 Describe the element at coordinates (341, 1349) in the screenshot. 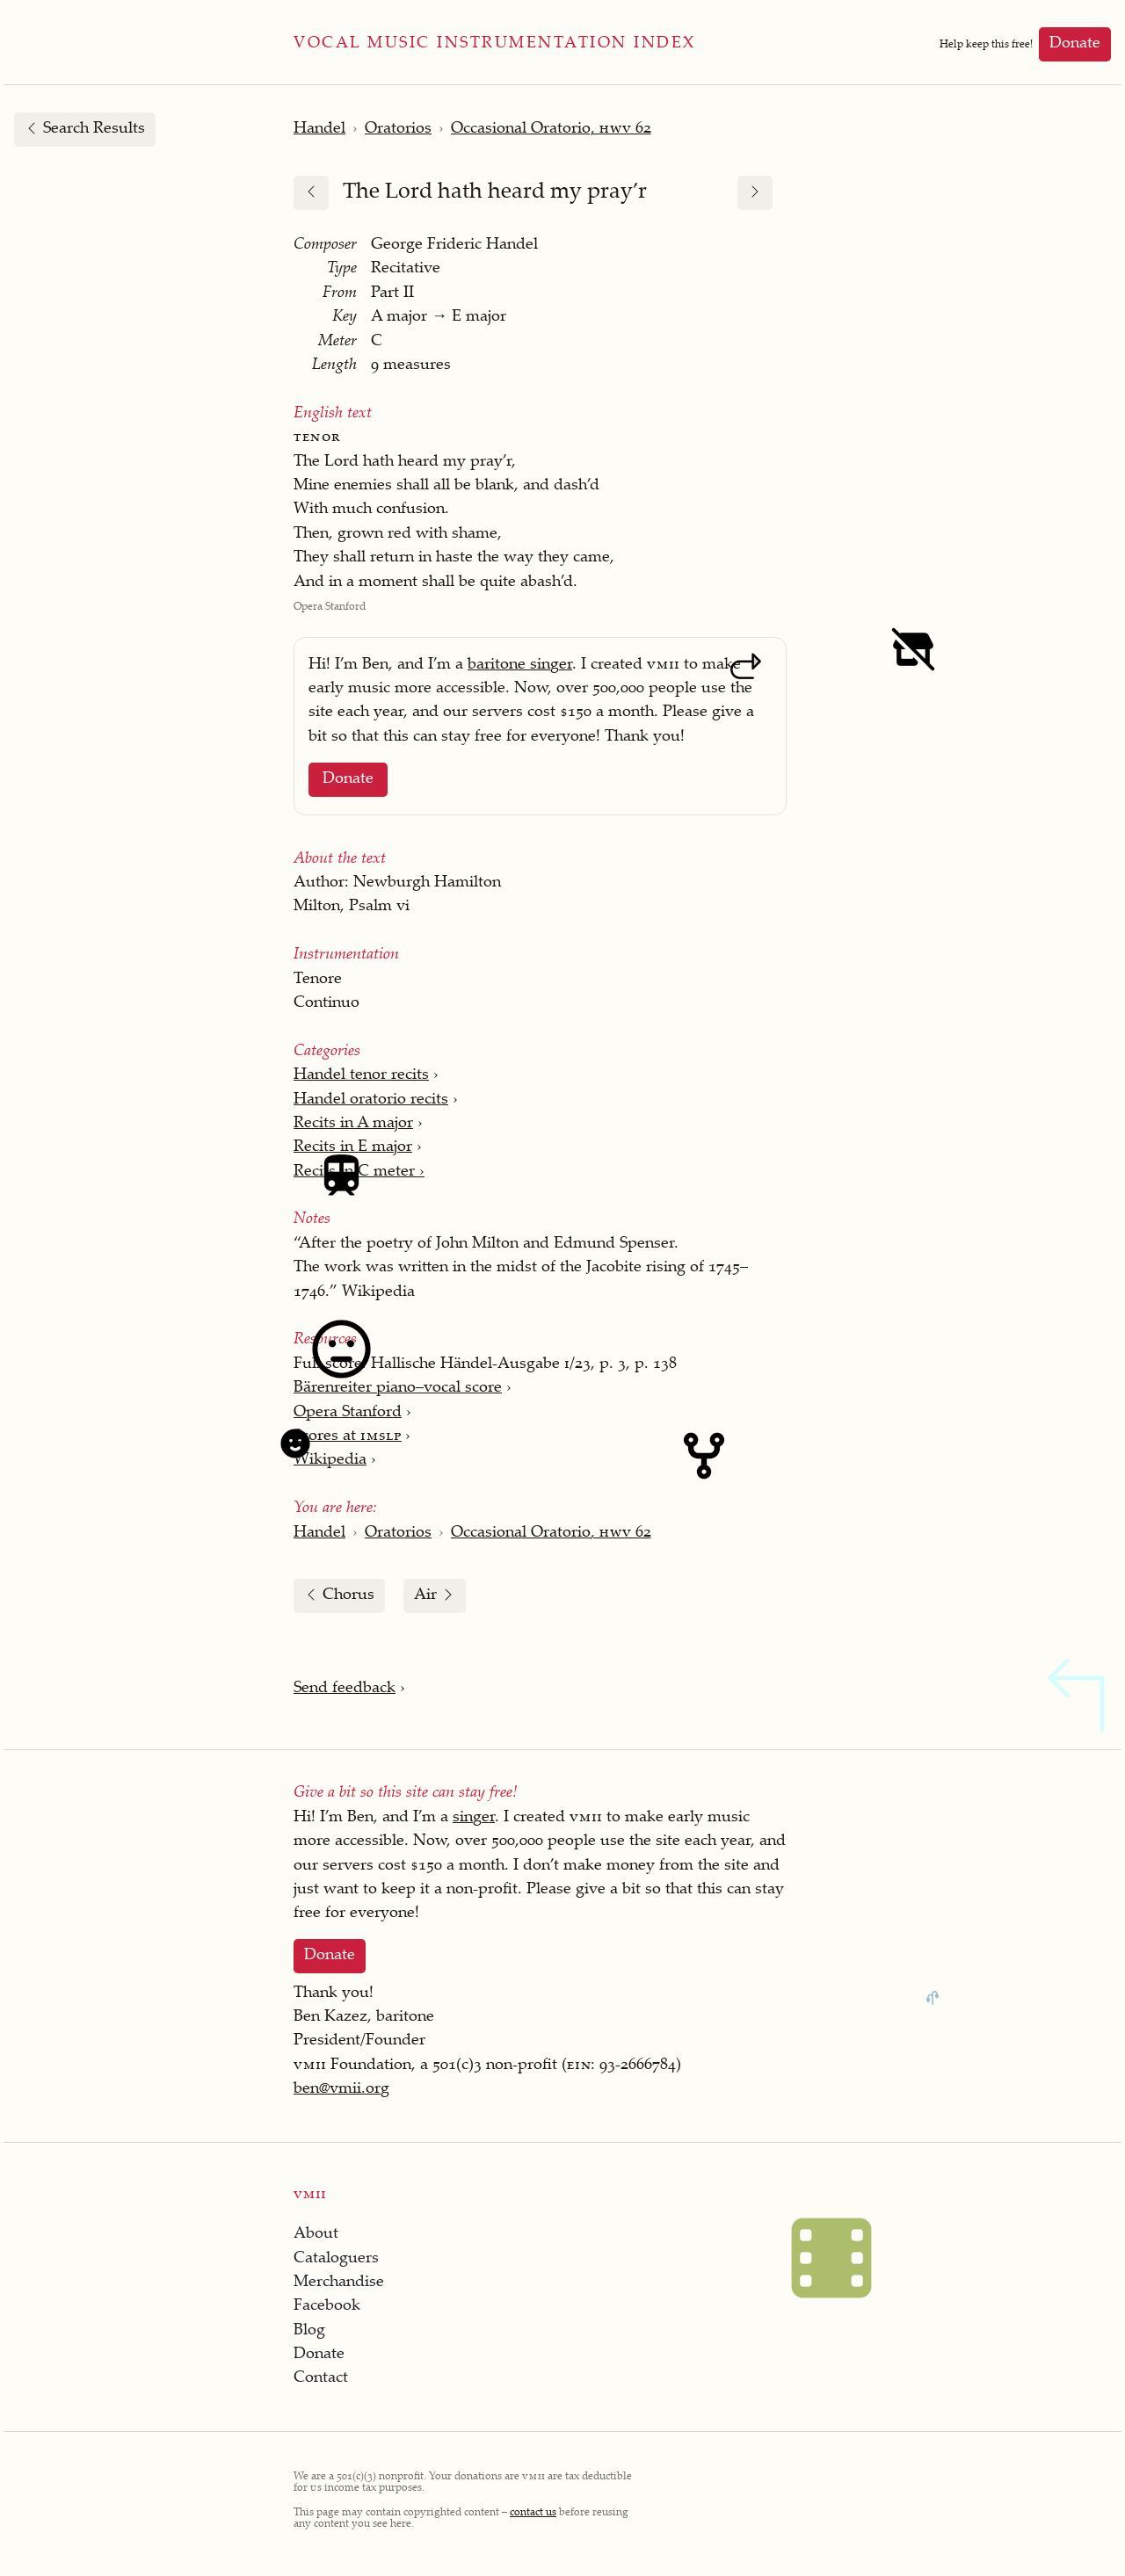

I see `rate experience as neutral or average` at that location.